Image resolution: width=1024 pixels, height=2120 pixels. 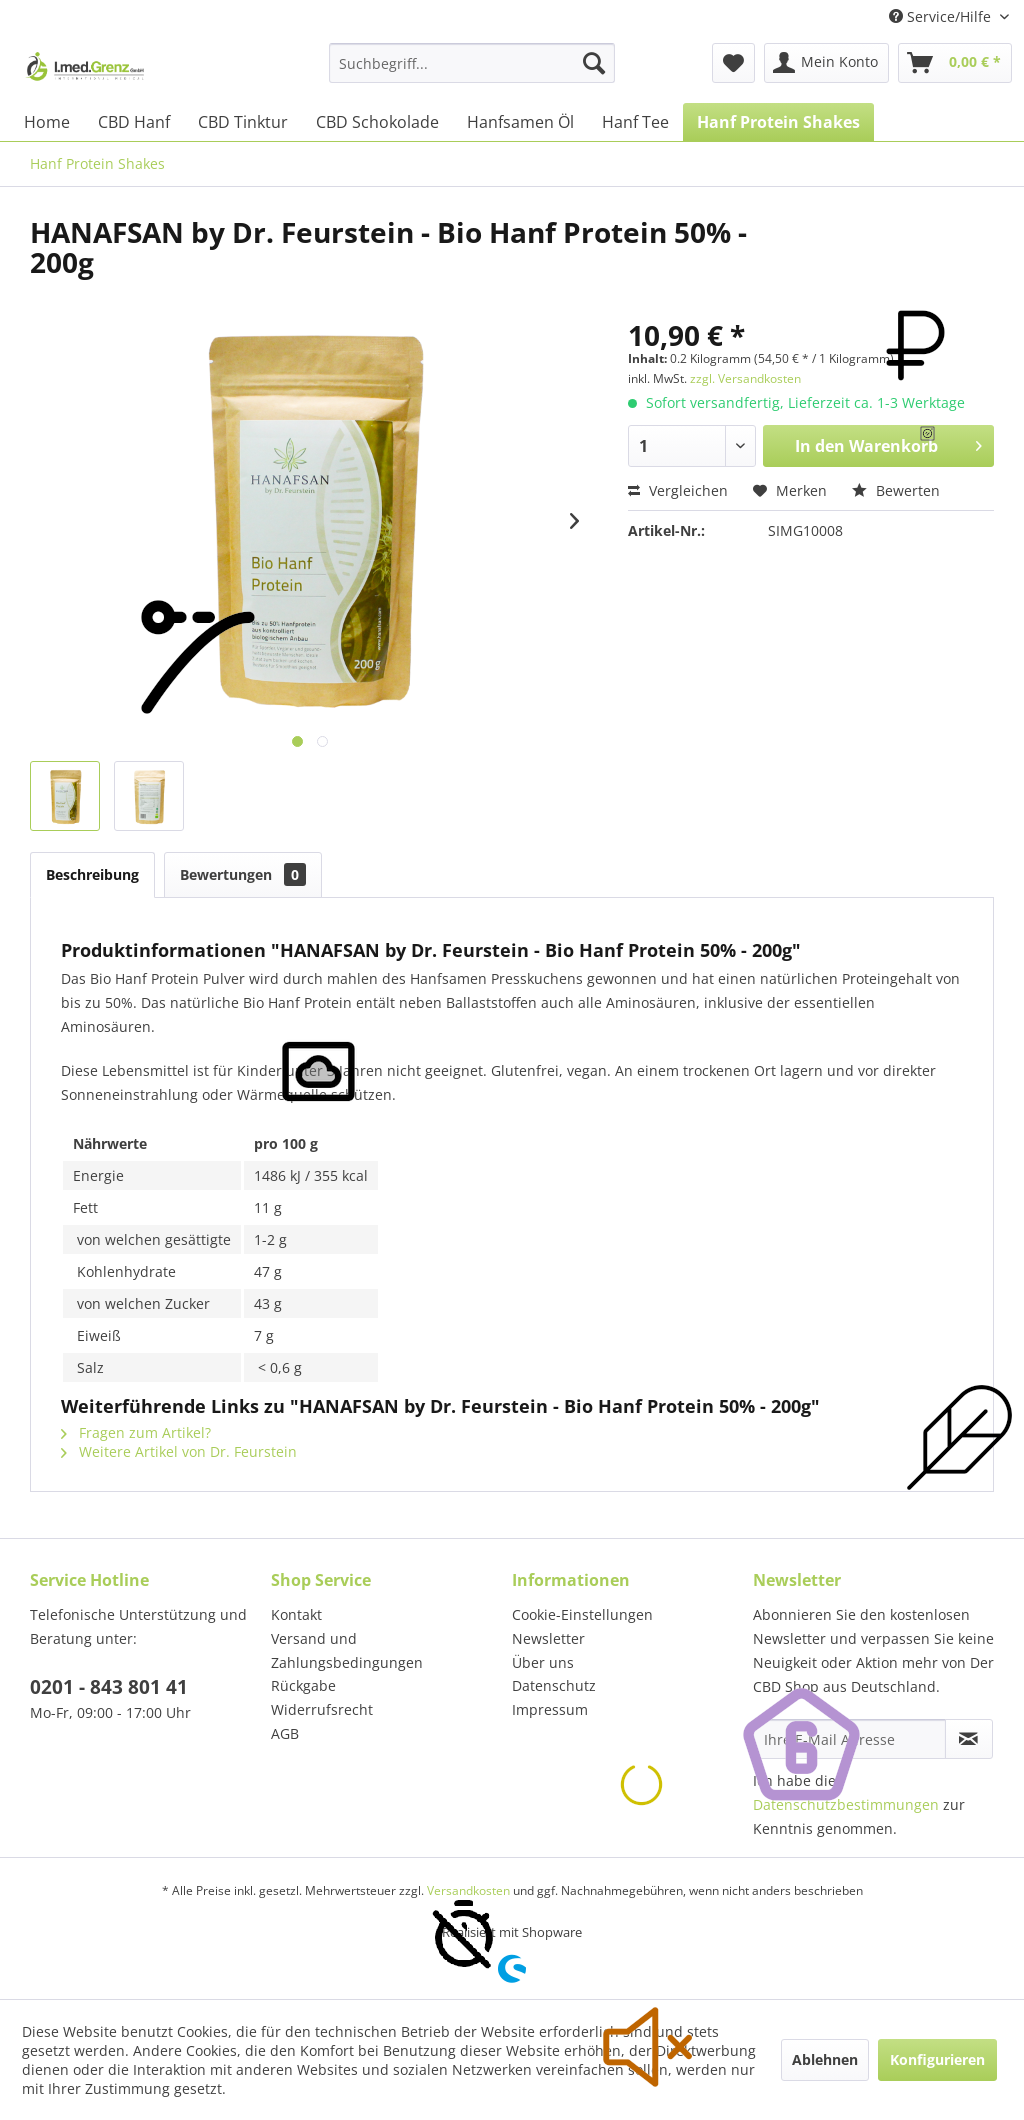 What do you see at coordinates (927, 433) in the screenshot?
I see `access laundry or appliance controls` at bounding box center [927, 433].